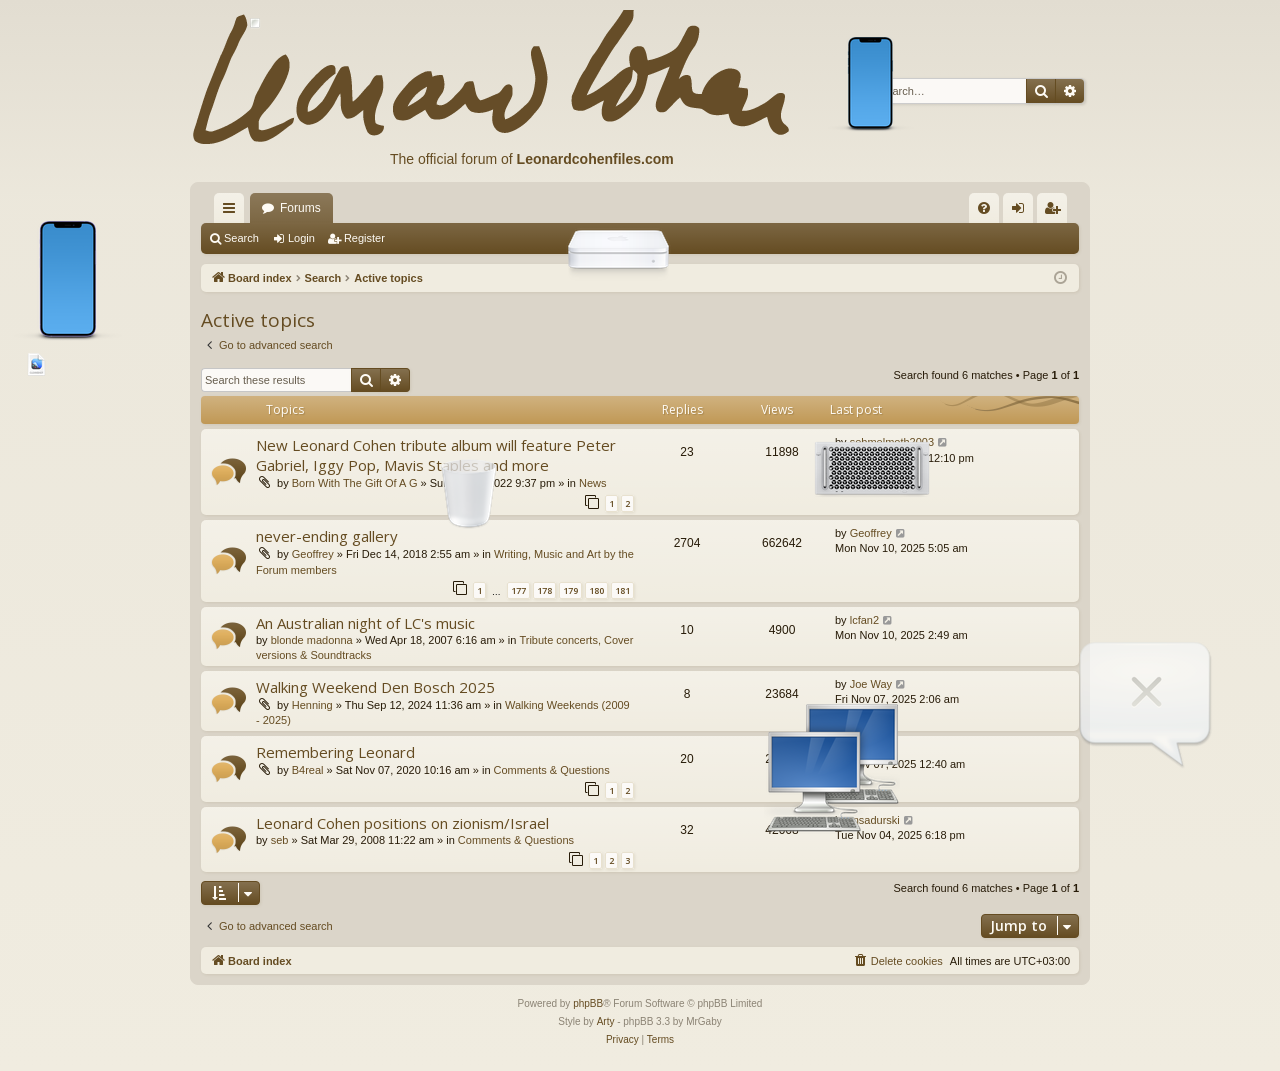  What do you see at coordinates (469, 493) in the screenshot?
I see `TrashIcon symbol` at bounding box center [469, 493].